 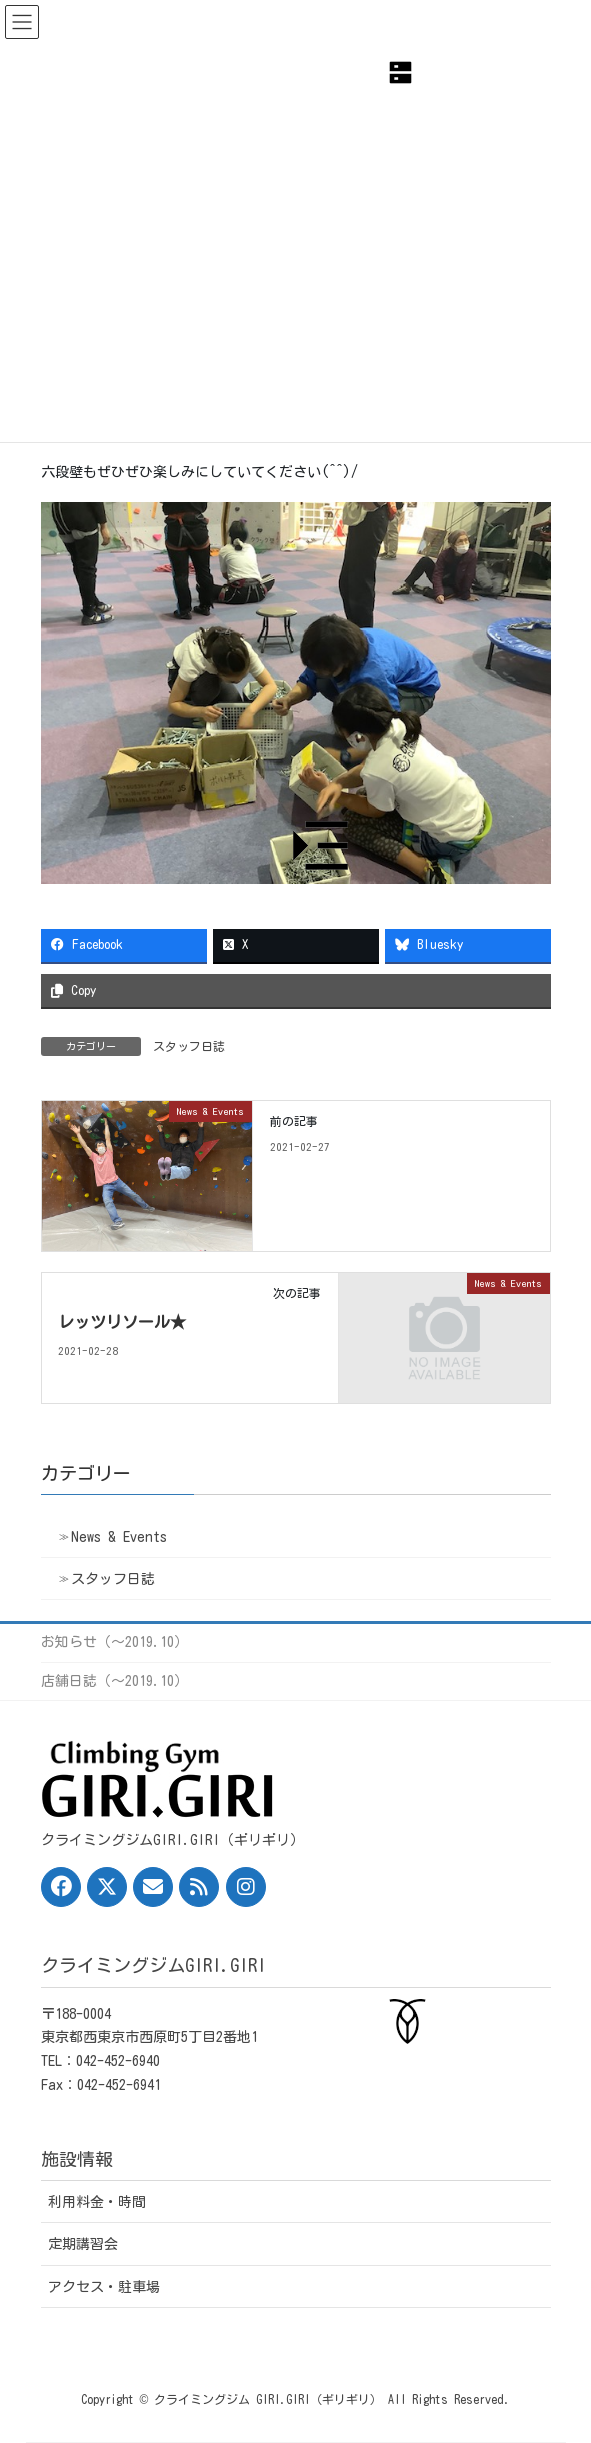 What do you see at coordinates (407, 2021) in the screenshot?
I see `cockroach labs company logo` at bounding box center [407, 2021].